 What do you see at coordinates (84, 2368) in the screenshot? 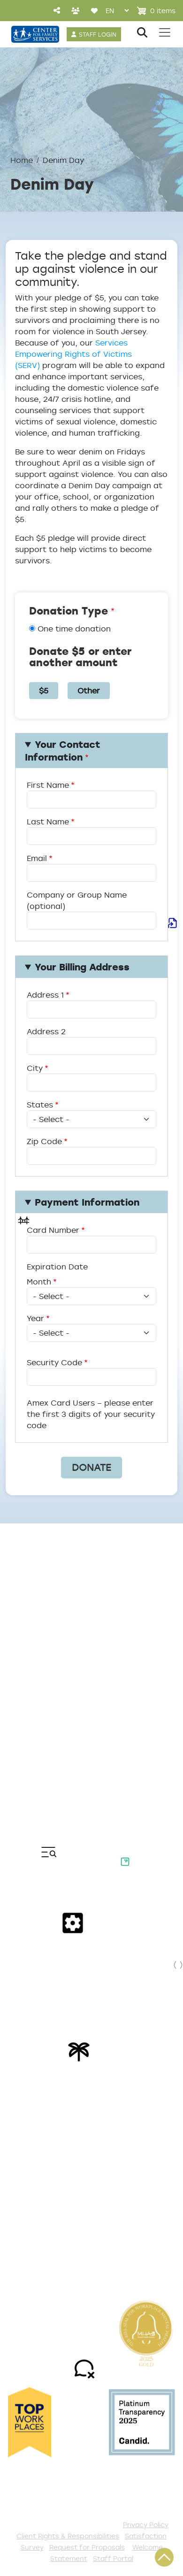
I see `delete a conversation or message` at bounding box center [84, 2368].